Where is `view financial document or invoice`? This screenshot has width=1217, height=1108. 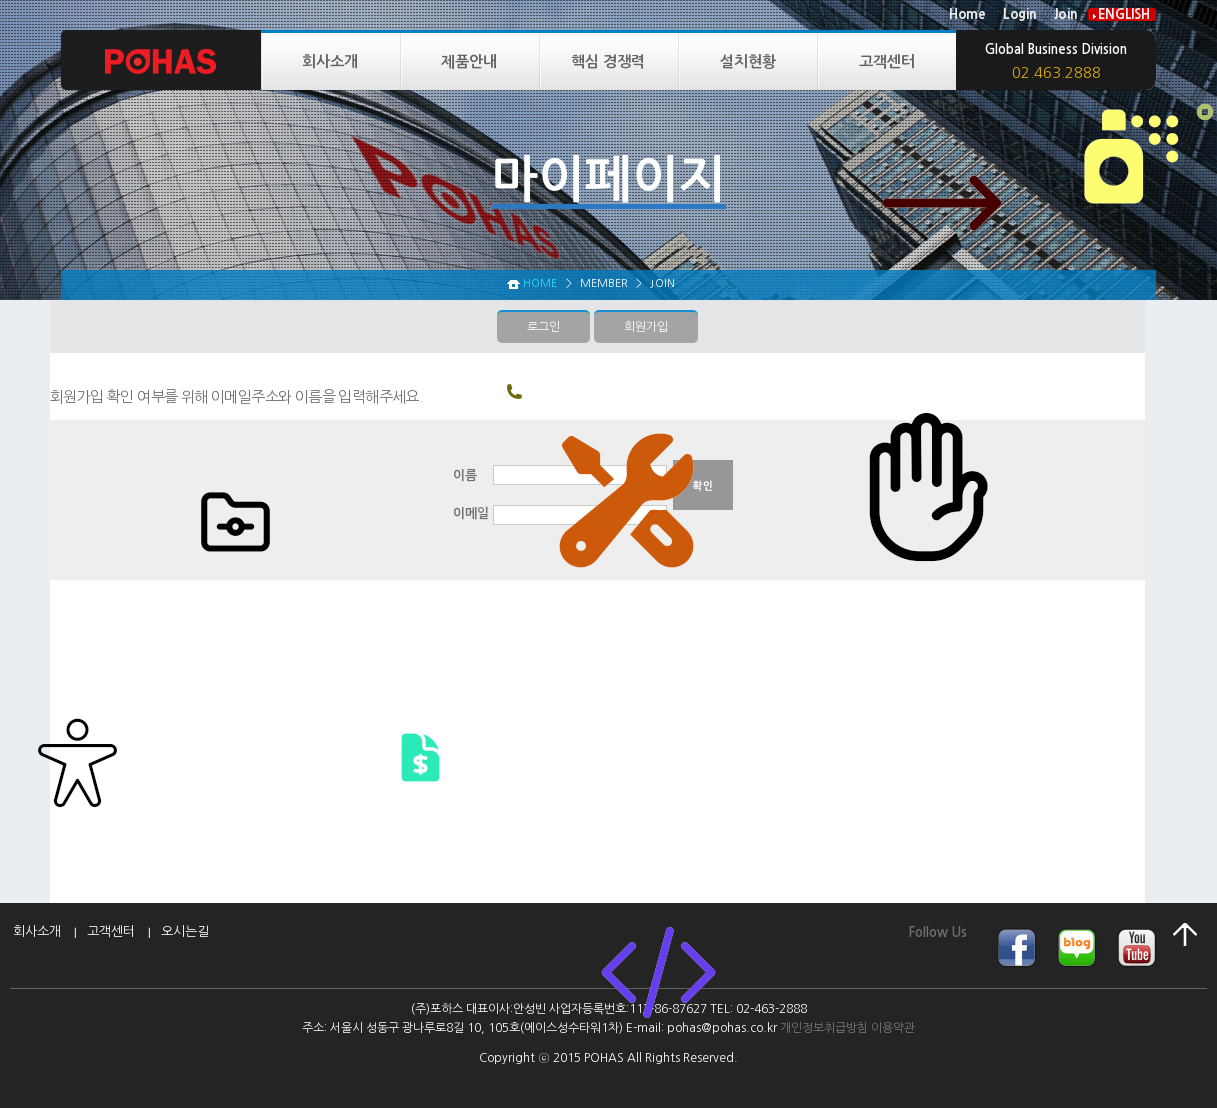 view financial document or invoice is located at coordinates (420, 757).